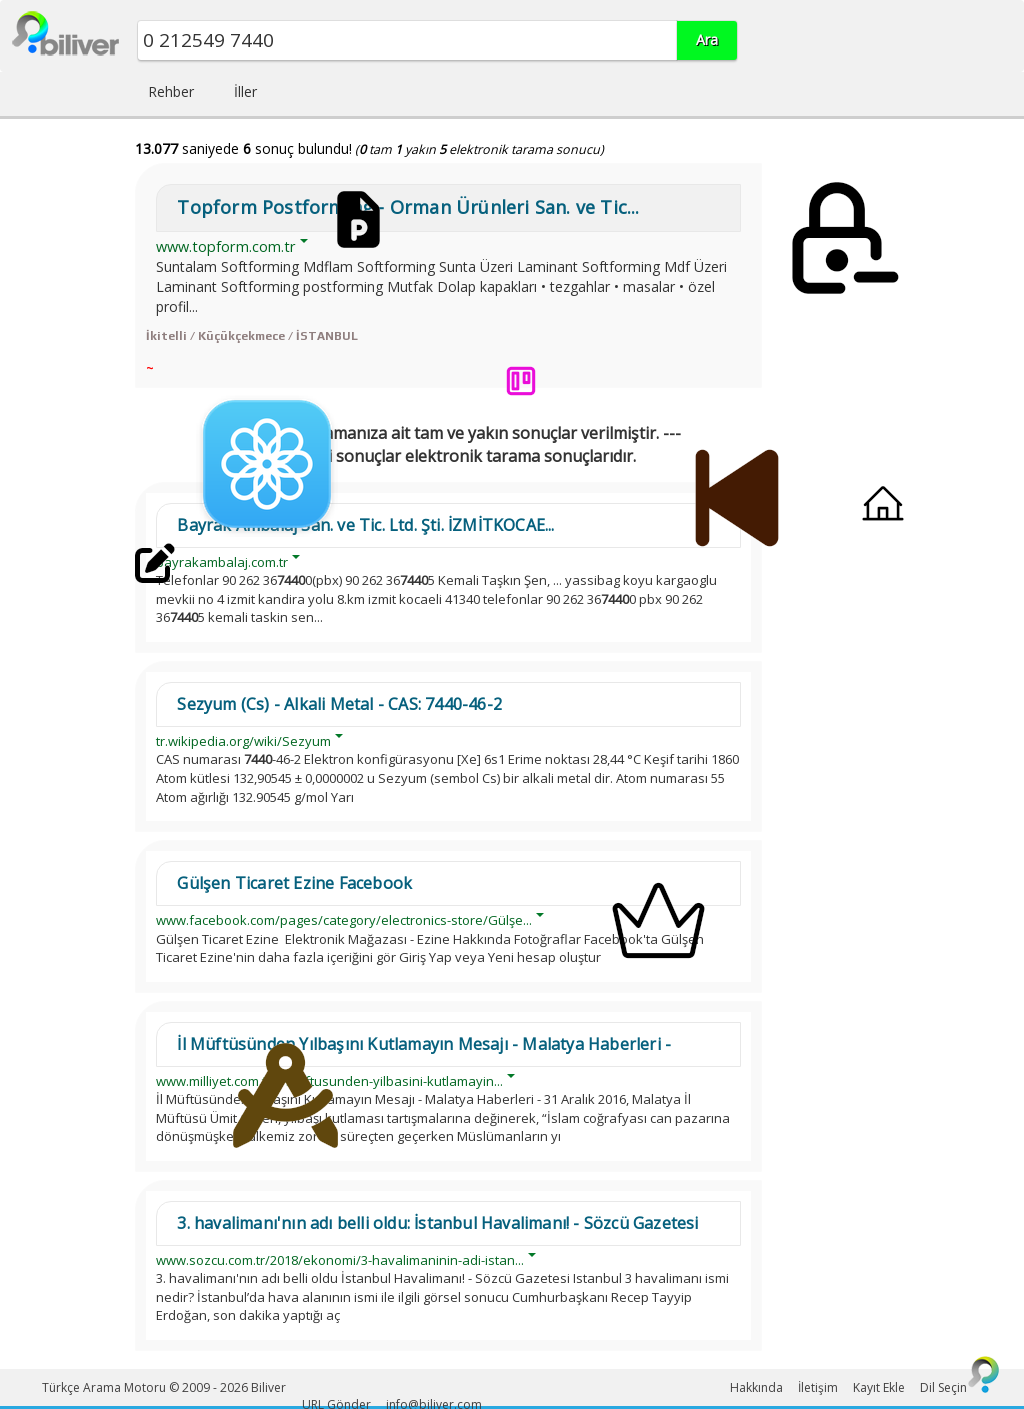 The width and height of the screenshot is (1024, 1409). I want to click on navigate to home screen, so click(883, 504).